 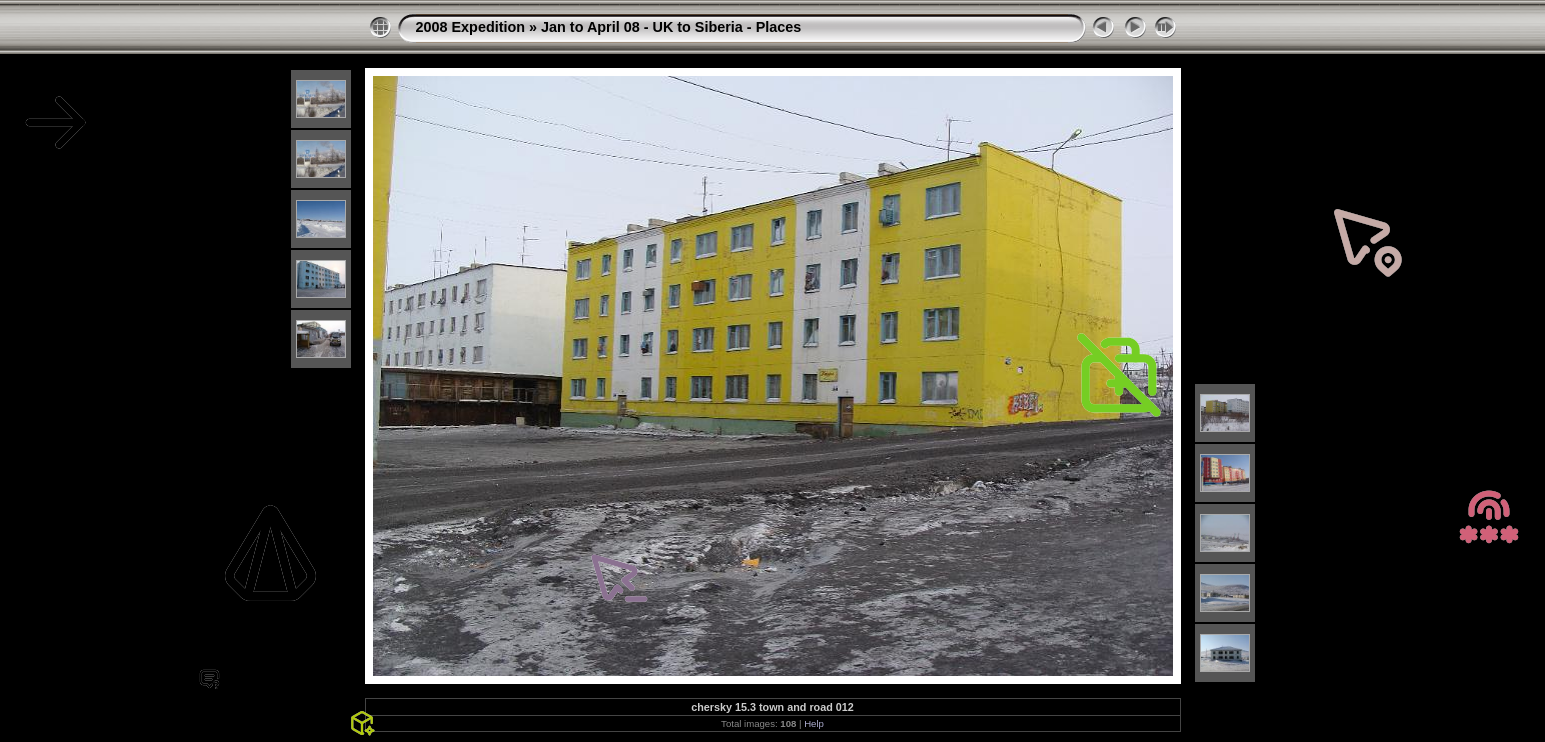 What do you see at coordinates (616, 579) in the screenshot?
I see `remove a cursor or pointer` at bounding box center [616, 579].